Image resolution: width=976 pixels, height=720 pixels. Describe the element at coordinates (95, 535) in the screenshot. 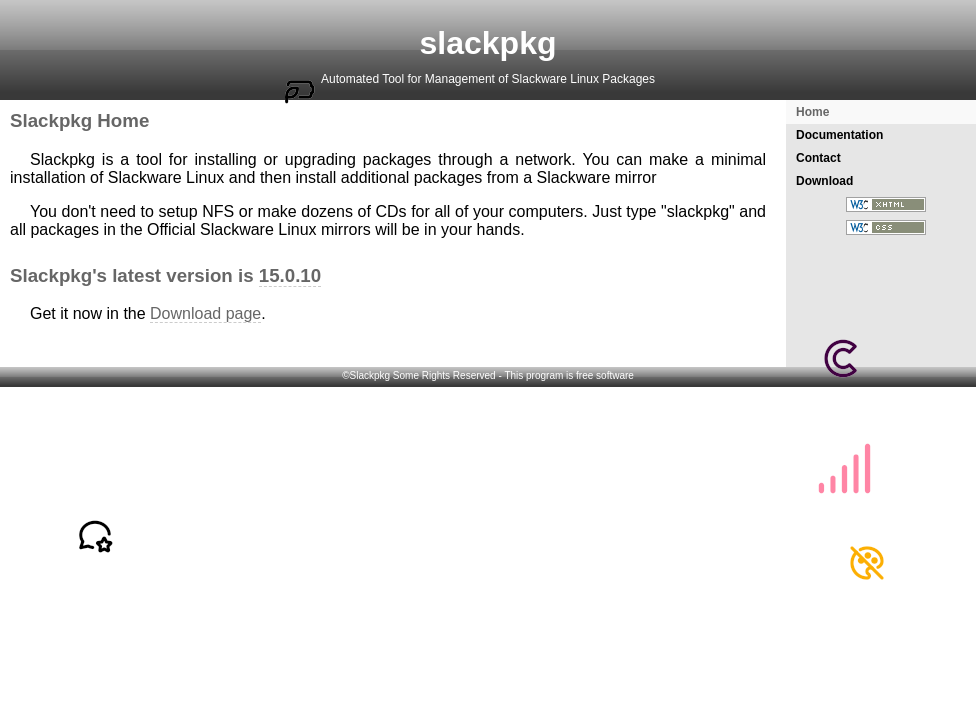

I see `mark a conversation as favorite` at that location.